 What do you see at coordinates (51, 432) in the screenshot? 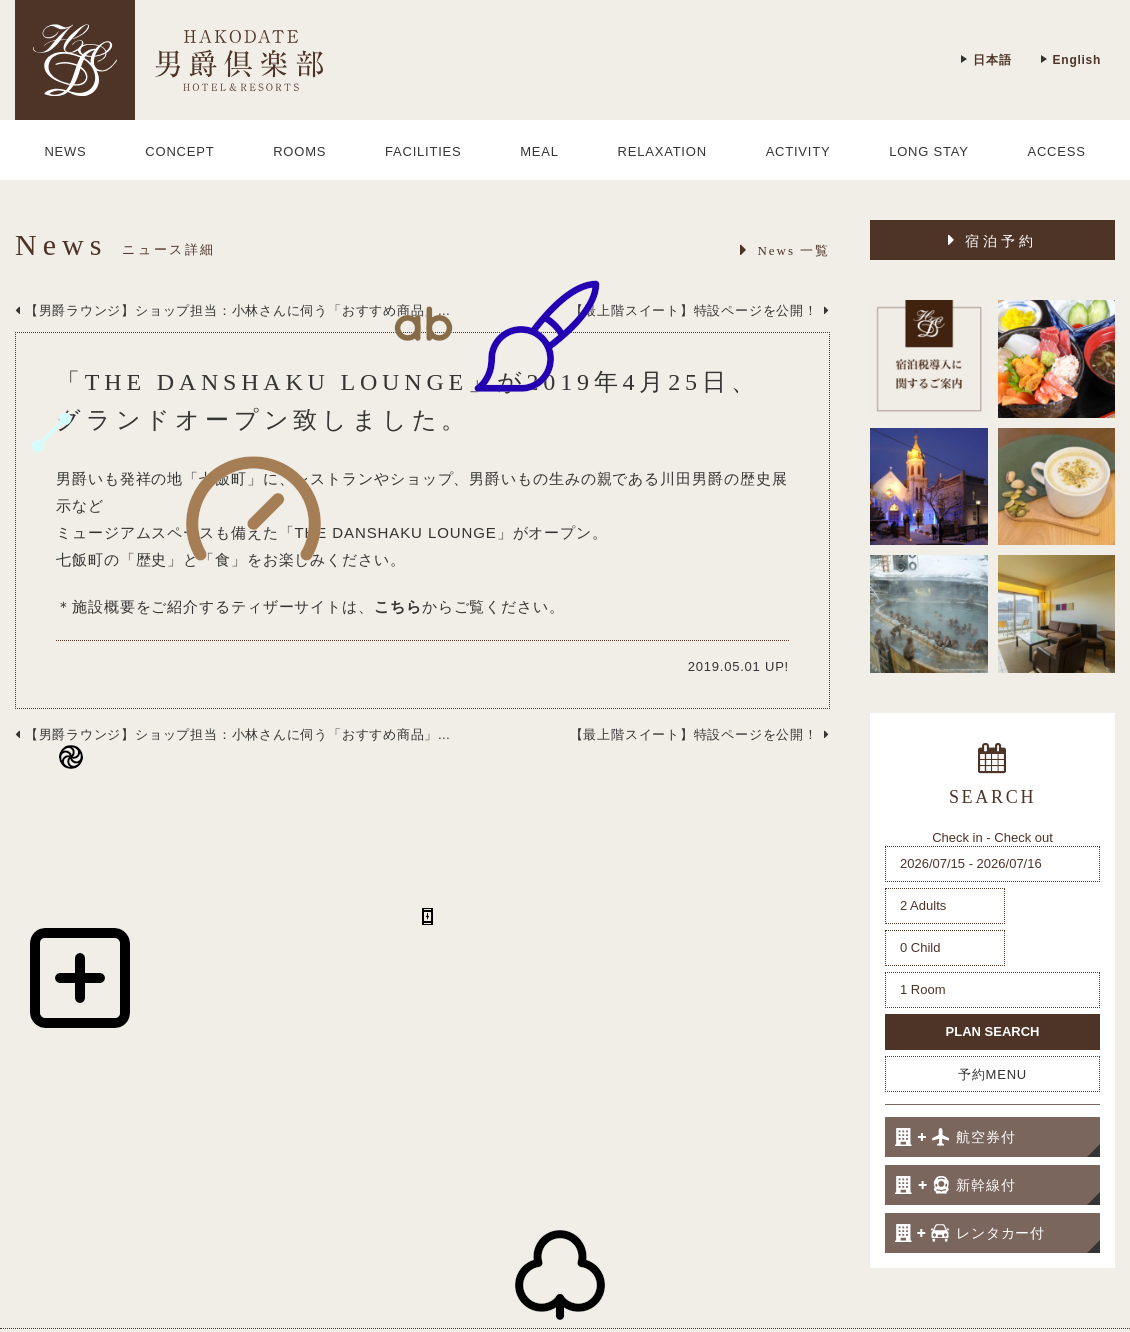
I see `draw a line between two points` at bounding box center [51, 432].